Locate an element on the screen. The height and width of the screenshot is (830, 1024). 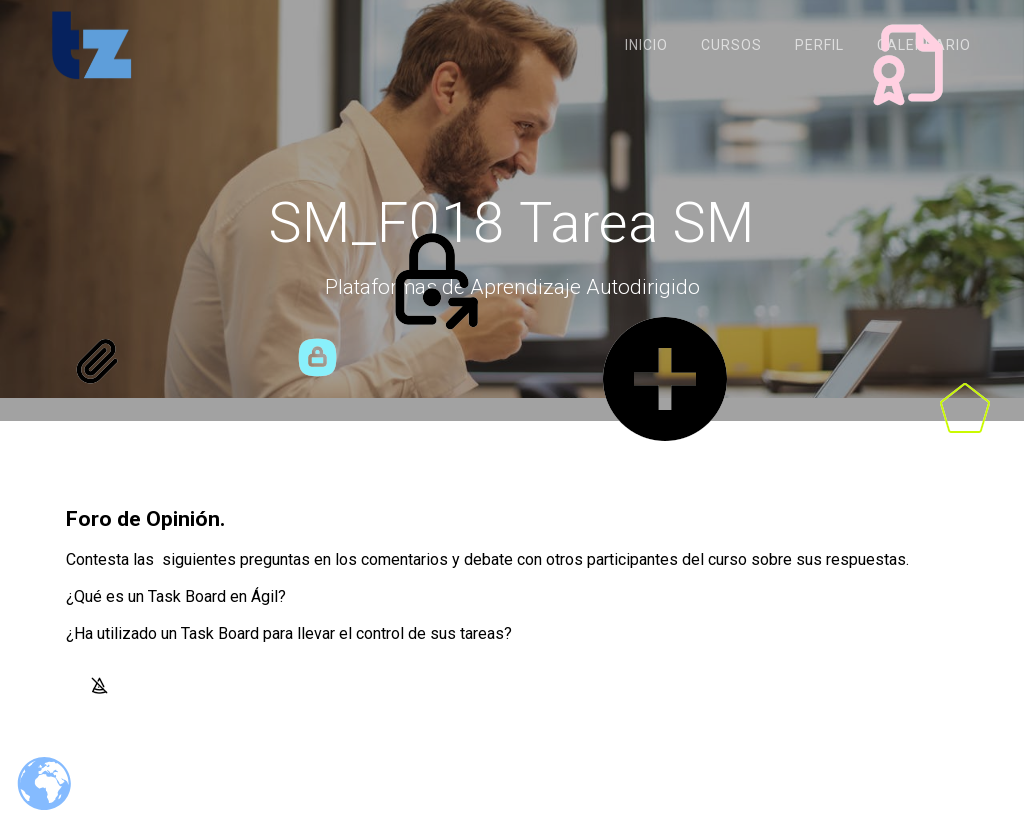
indicates pizza is unavailable or sold out is located at coordinates (99, 685).